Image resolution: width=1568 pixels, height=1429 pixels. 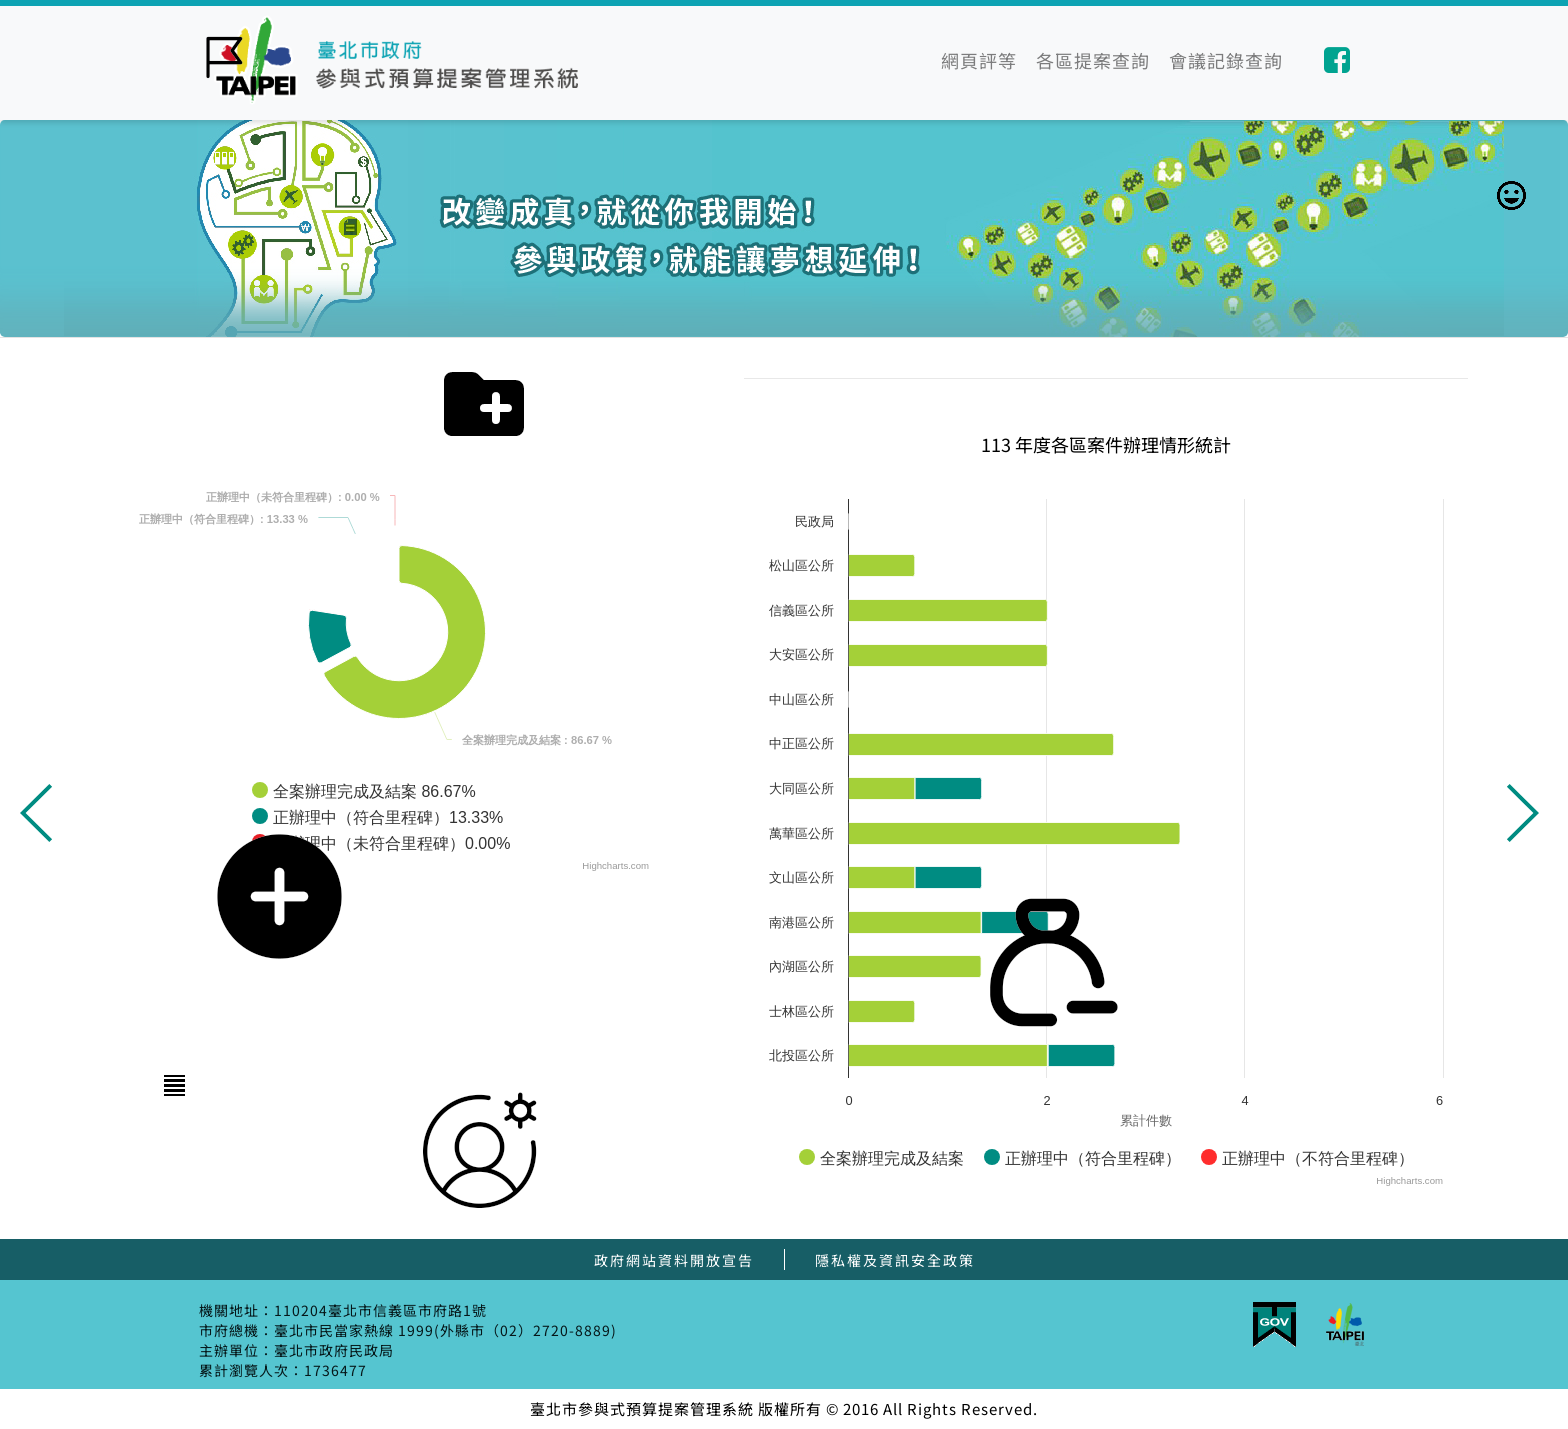 What do you see at coordinates (1047, 962) in the screenshot?
I see `deduct funds or reduce balance` at bounding box center [1047, 962].